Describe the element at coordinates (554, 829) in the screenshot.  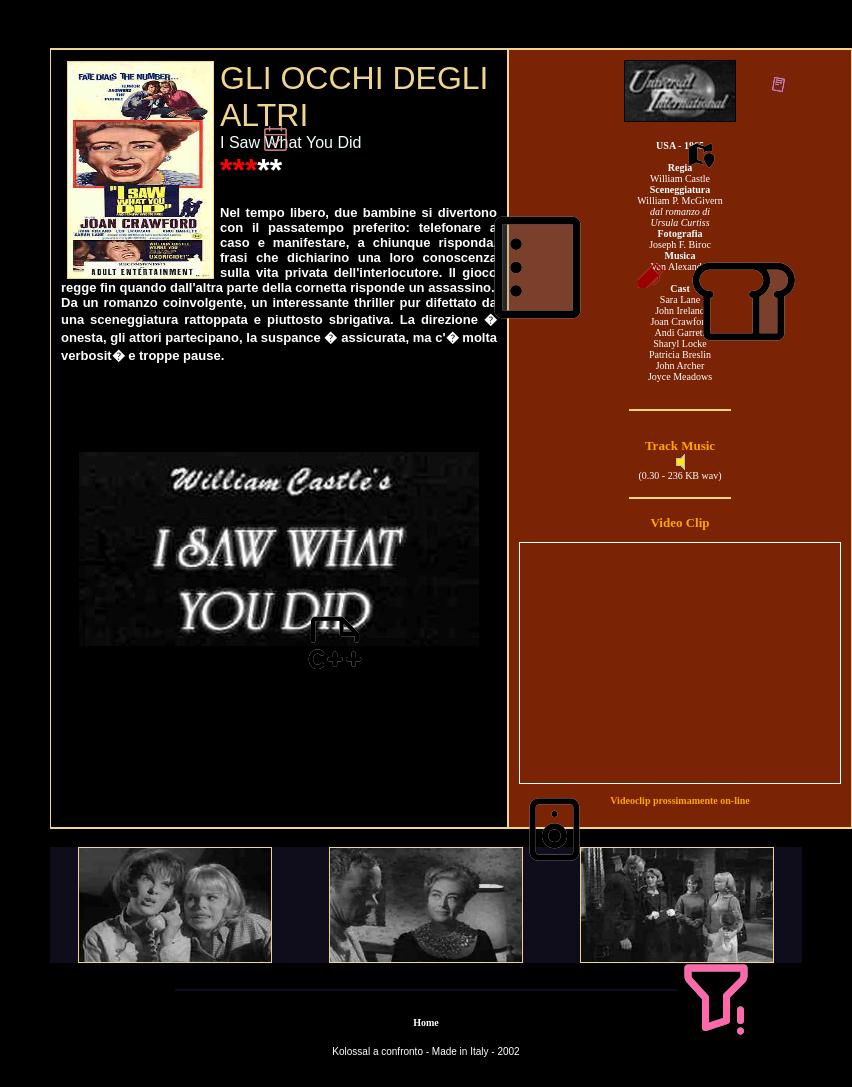
I see `adjust speaker or audio output settings` at that location.